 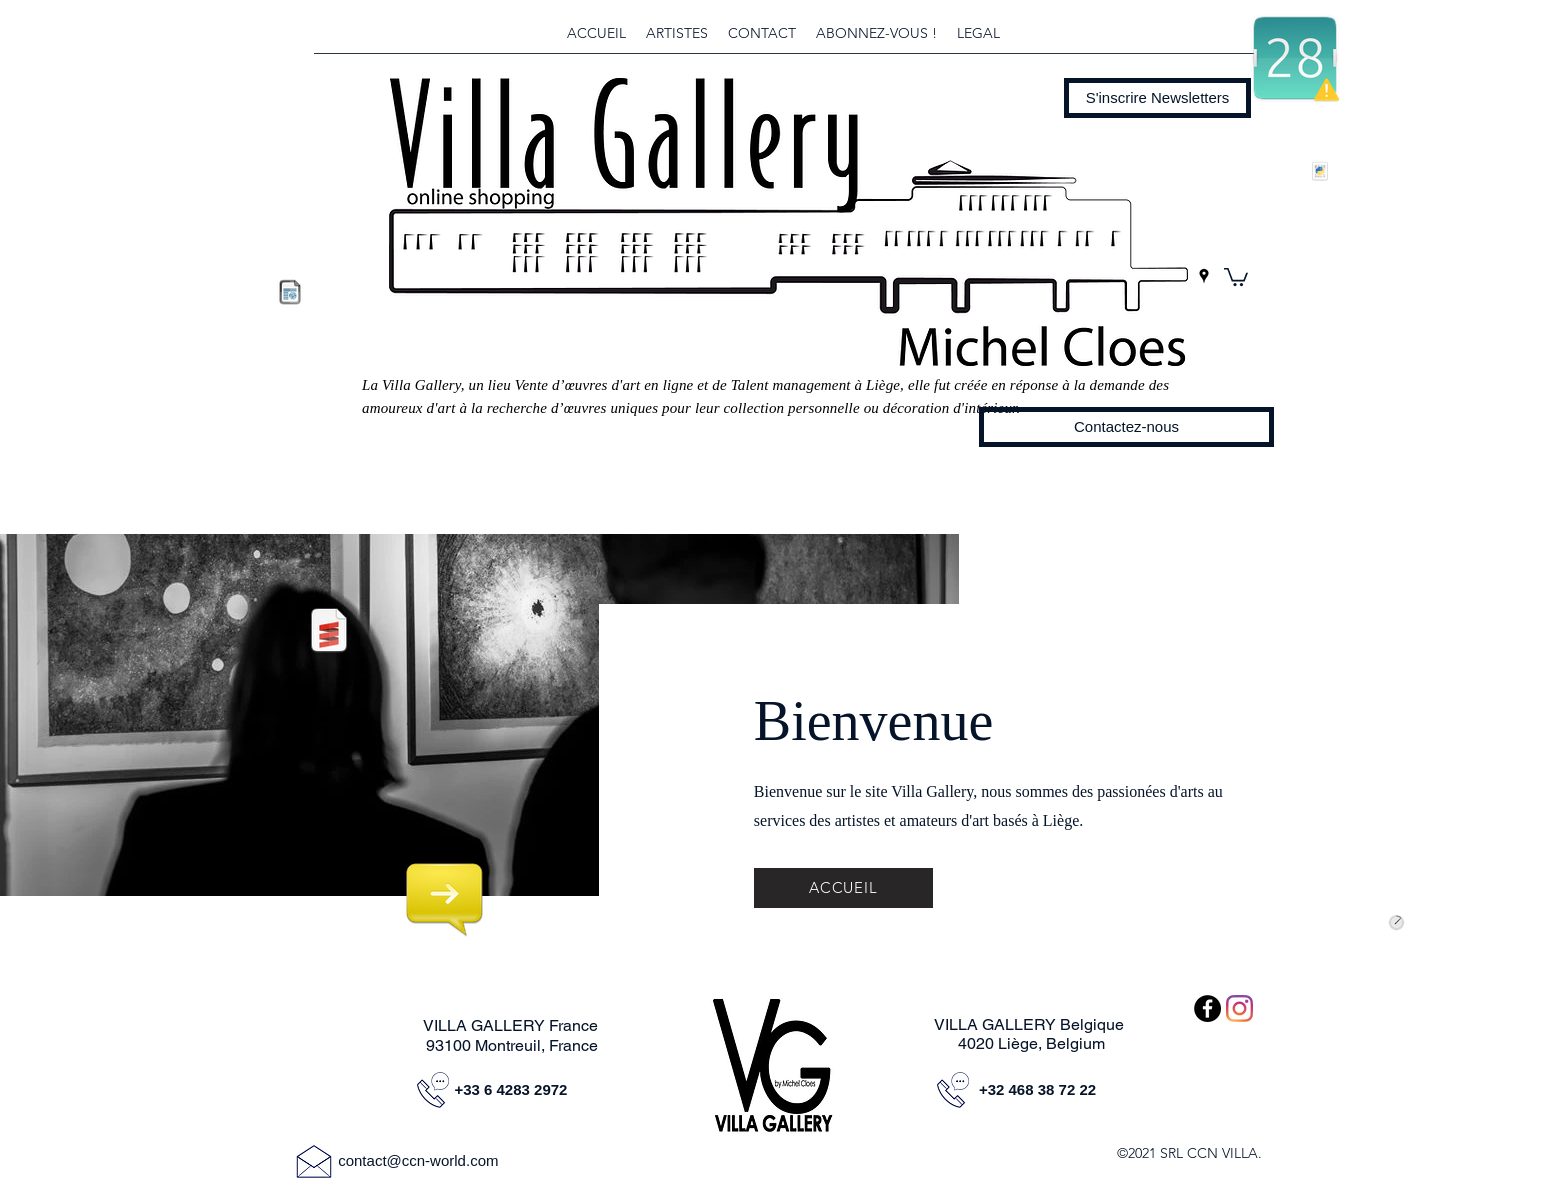 What do you see at coordinates (329, 630) in the screenshot?
I see `a scala programming language source file` at bounding box center [329, 630].